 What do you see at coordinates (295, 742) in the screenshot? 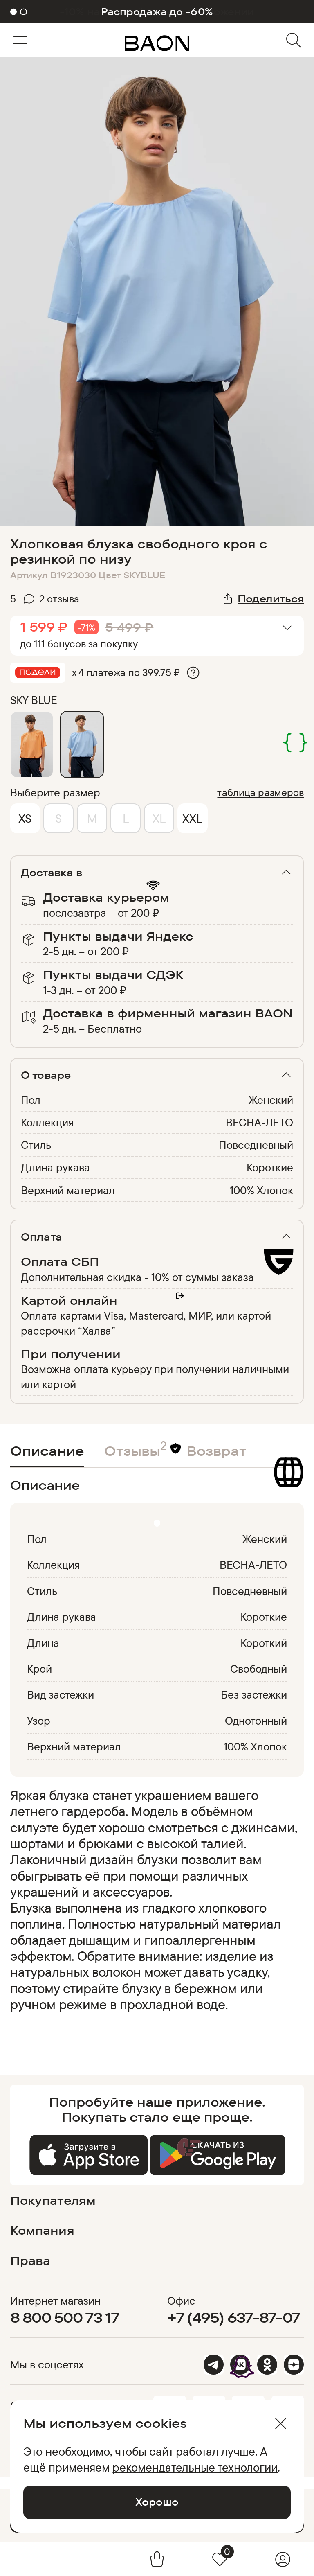
I see `view or edit code` at bounding box center [295, 742].